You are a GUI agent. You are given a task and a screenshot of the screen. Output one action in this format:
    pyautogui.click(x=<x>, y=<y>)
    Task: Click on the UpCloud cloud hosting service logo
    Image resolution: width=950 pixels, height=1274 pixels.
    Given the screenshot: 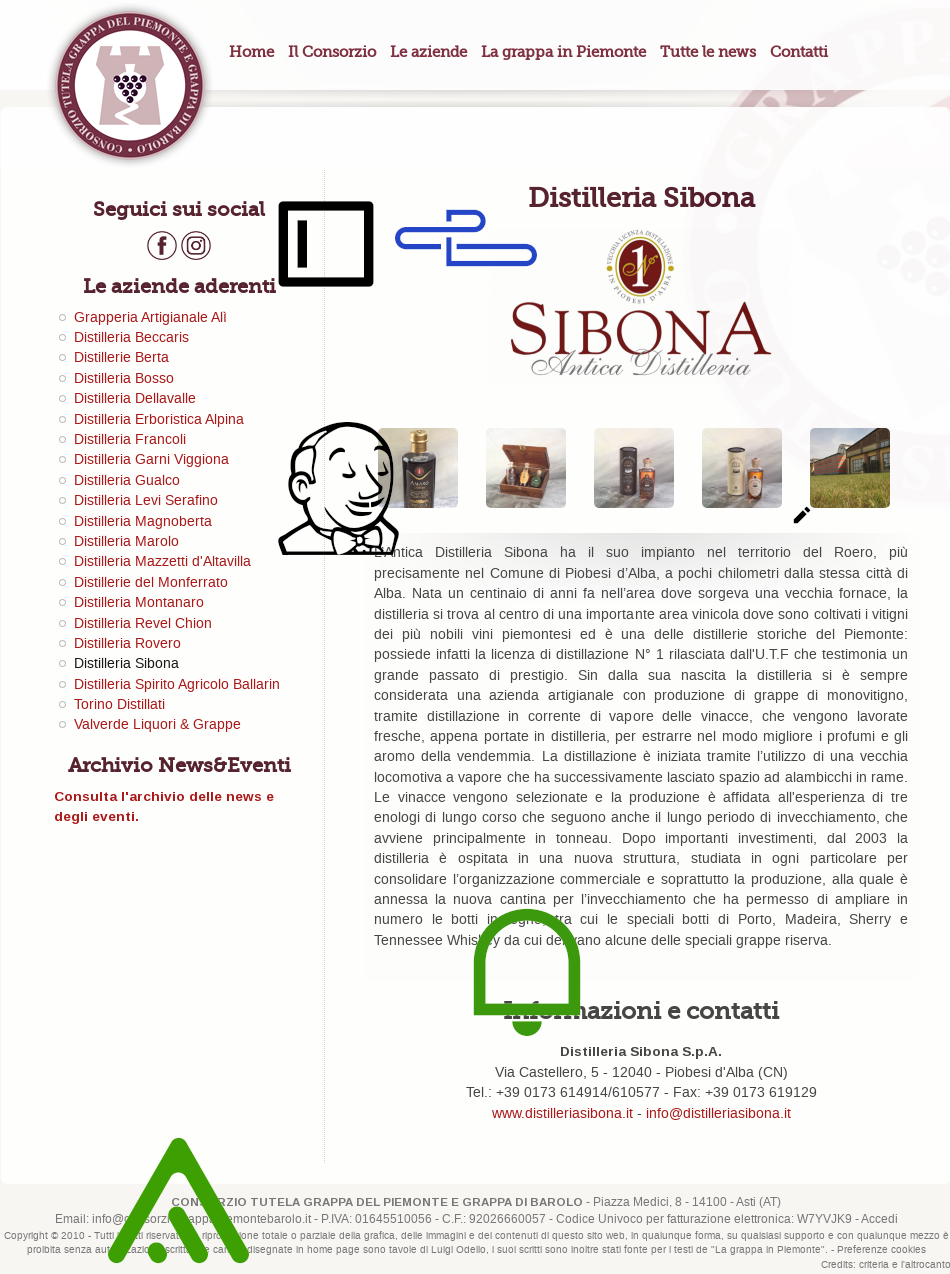 What is the action you would take?
    pyautogui.click(x=466, y=238)
    